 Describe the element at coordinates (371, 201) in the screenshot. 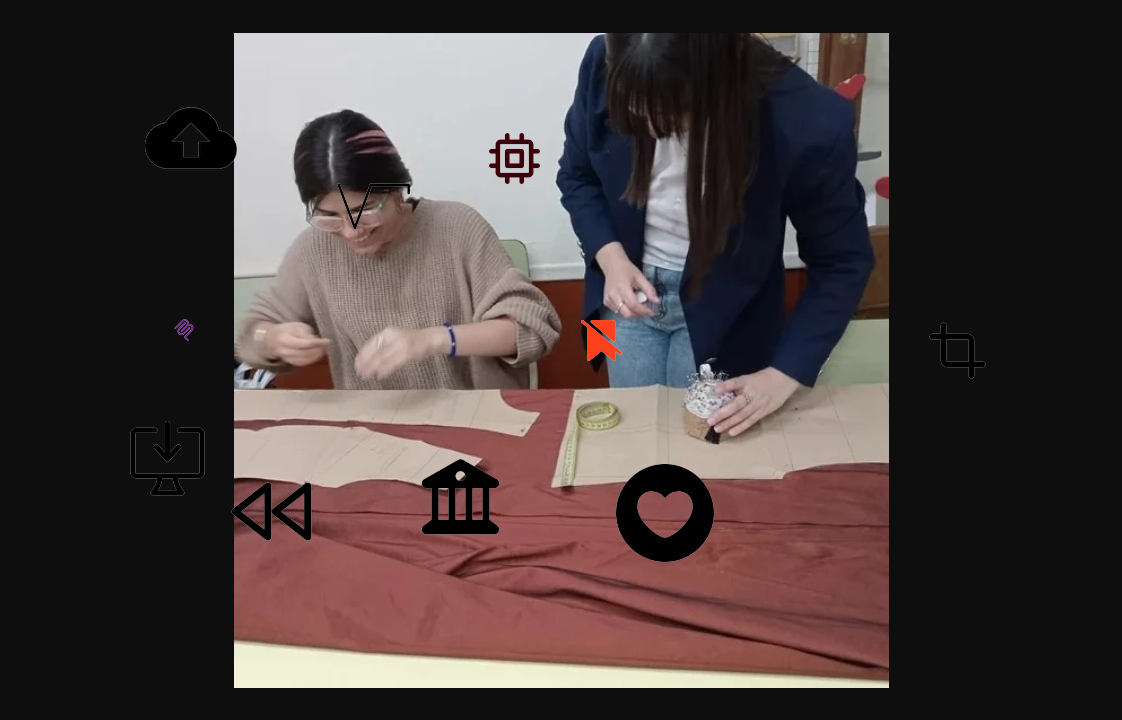

I see `insert a square root symbol` at that location.